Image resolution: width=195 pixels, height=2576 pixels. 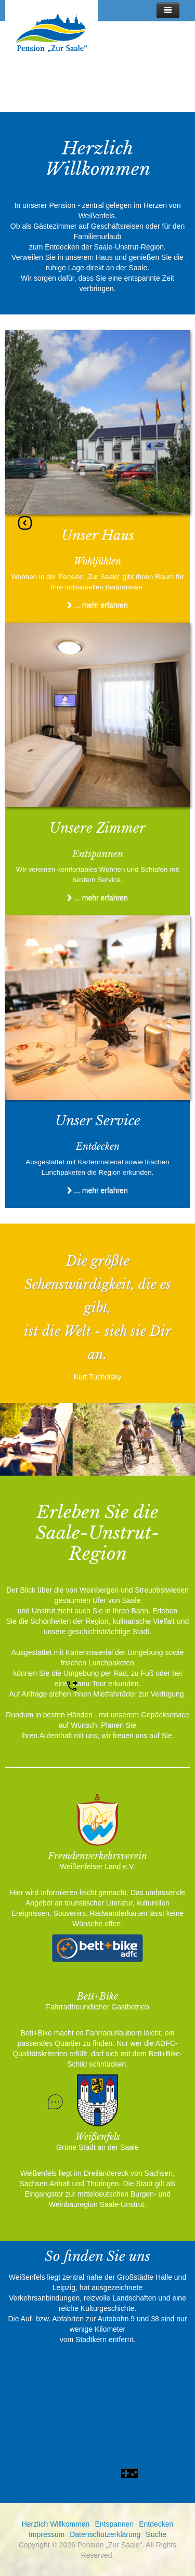 I want to click on access gaming features or settings, so click(x=129, y=2473).